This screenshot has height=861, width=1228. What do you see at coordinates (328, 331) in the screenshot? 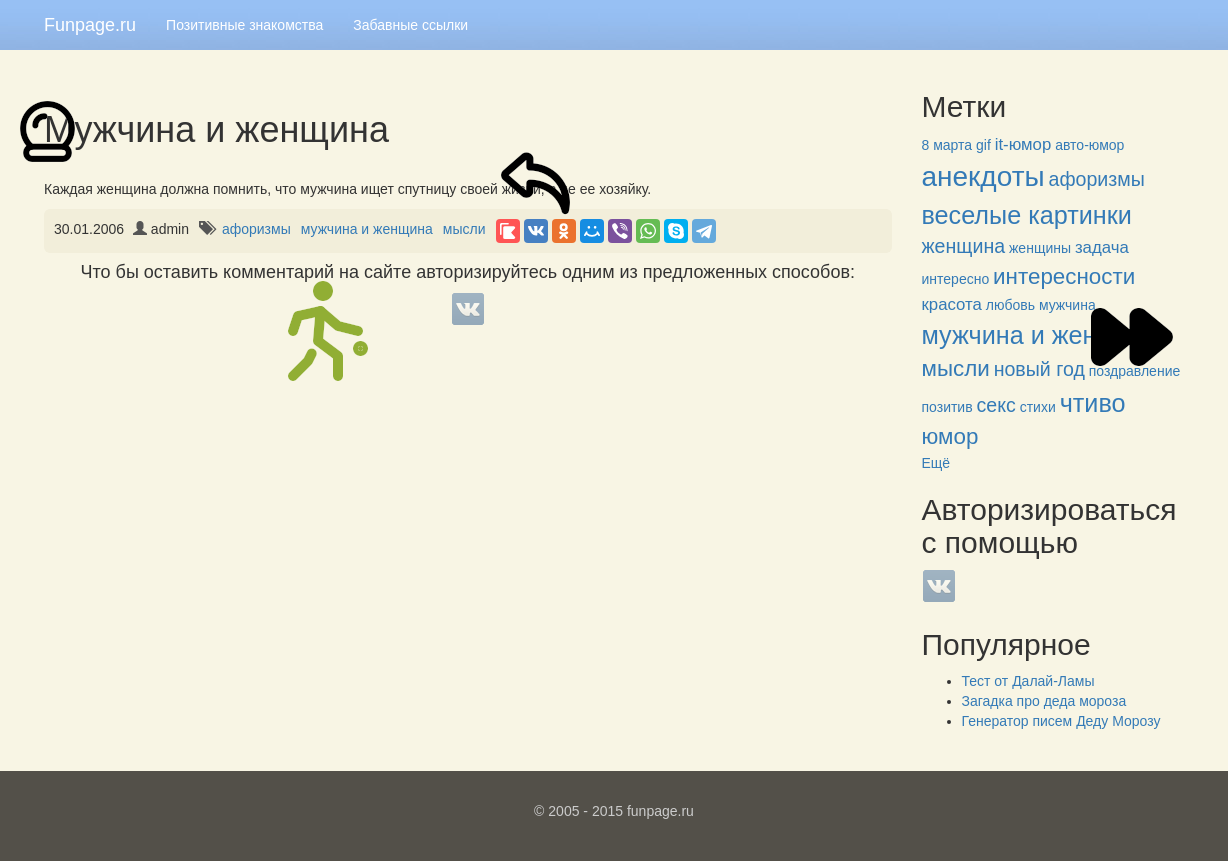
I see `access basketball or sports activities` at bounding box center [328, 331].